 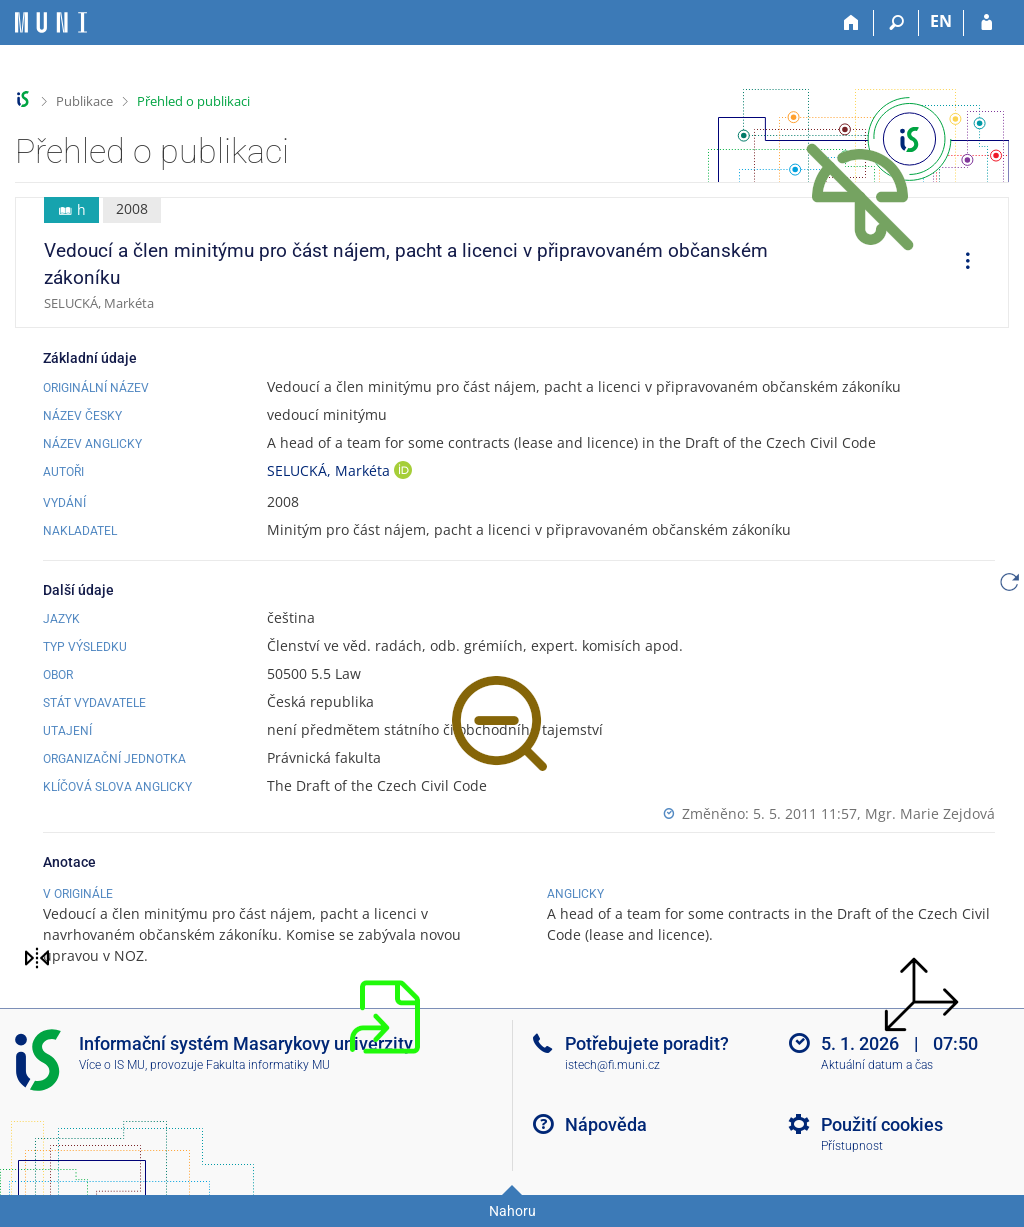 What do you see at coordinates (37, 958) in the screenshot?
I see `mirror or flip content horizontally` at bounding box center [37, 958].